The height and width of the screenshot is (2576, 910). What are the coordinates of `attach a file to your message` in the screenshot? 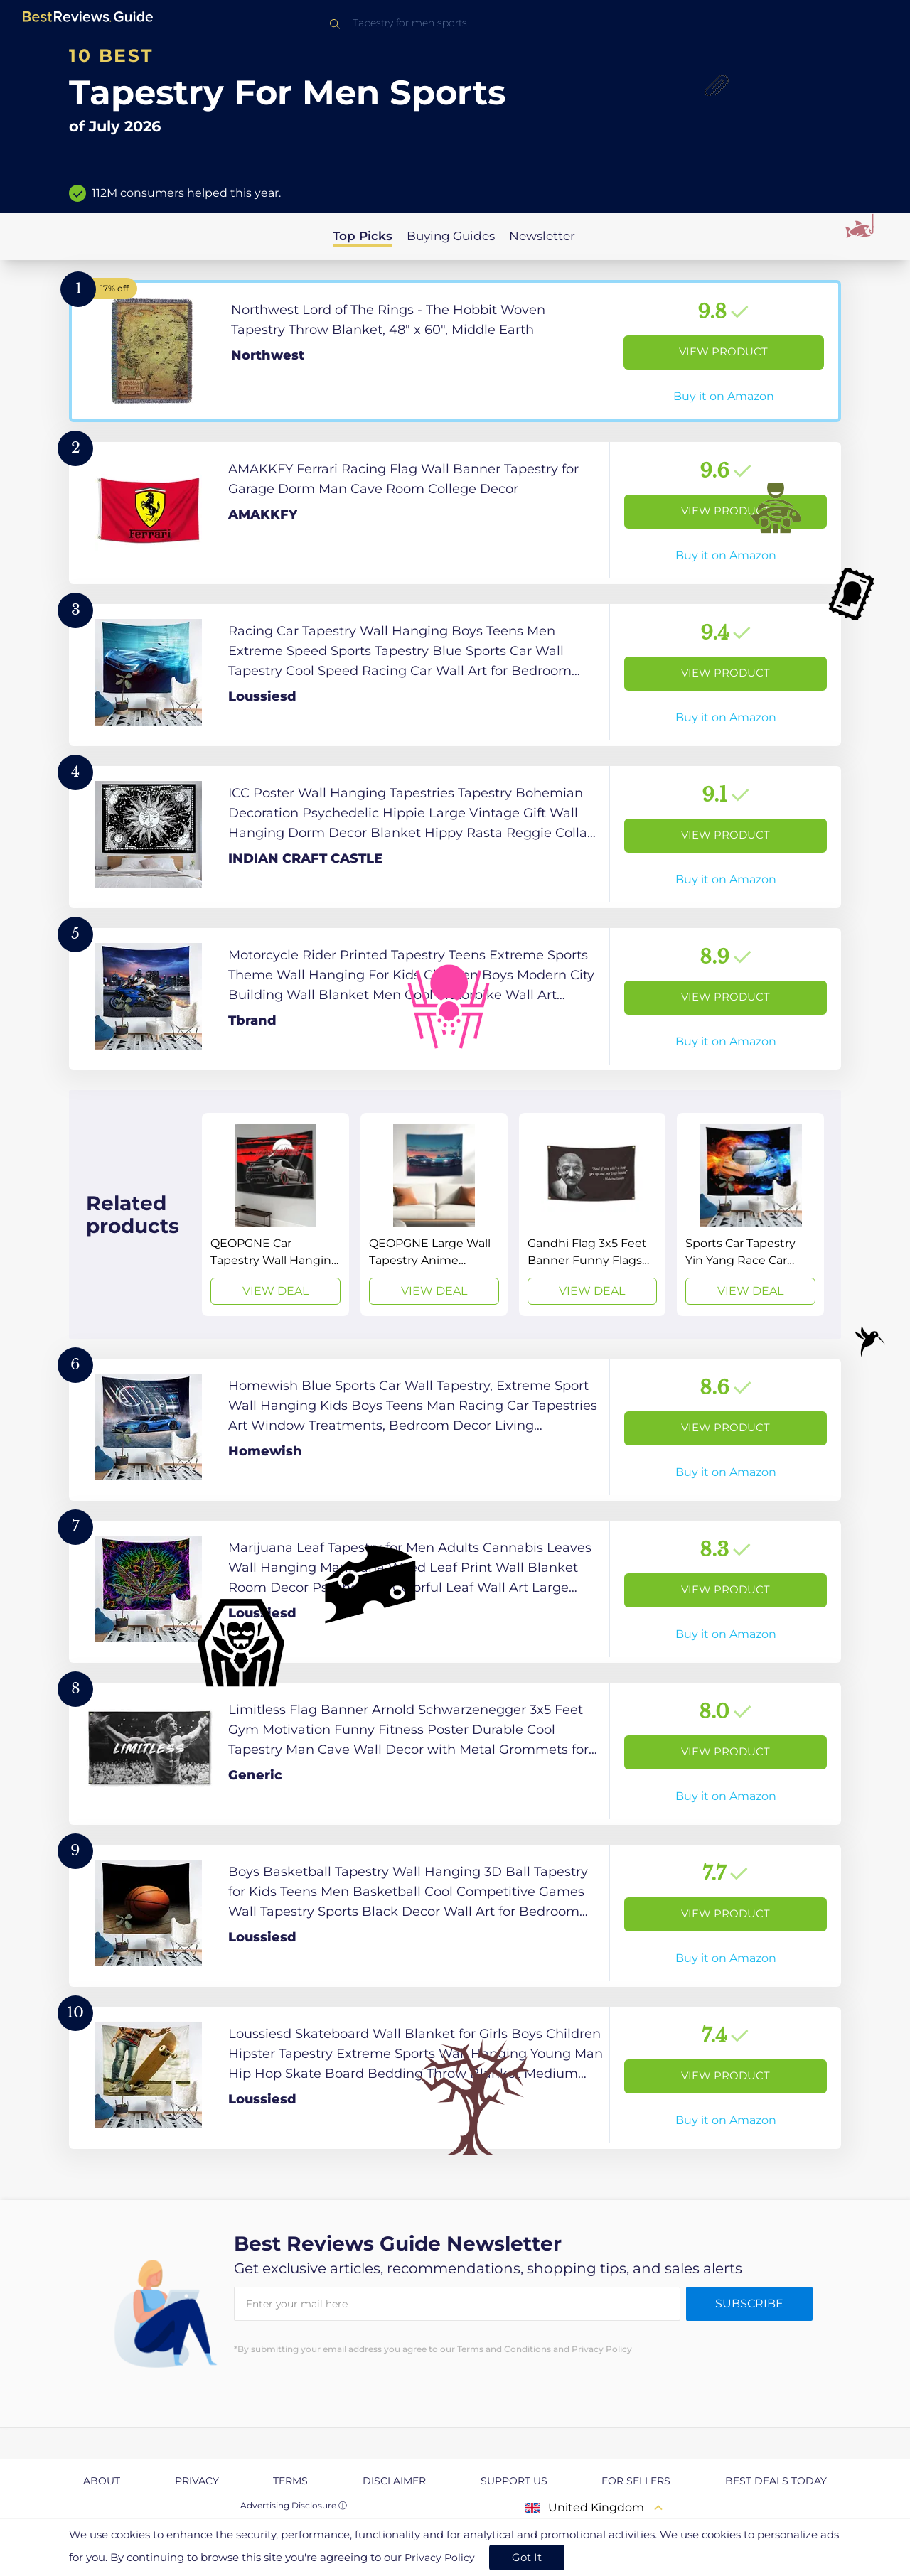 It's located at (717, 85).